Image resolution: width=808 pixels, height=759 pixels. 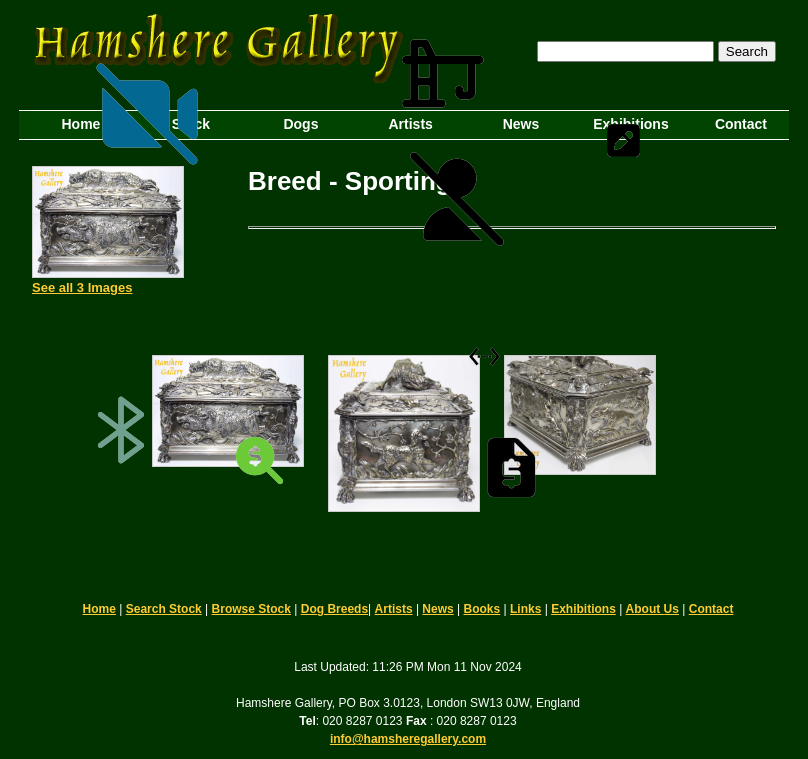 I want to click on search for pricing or cost information, so click(x=259, y=460).